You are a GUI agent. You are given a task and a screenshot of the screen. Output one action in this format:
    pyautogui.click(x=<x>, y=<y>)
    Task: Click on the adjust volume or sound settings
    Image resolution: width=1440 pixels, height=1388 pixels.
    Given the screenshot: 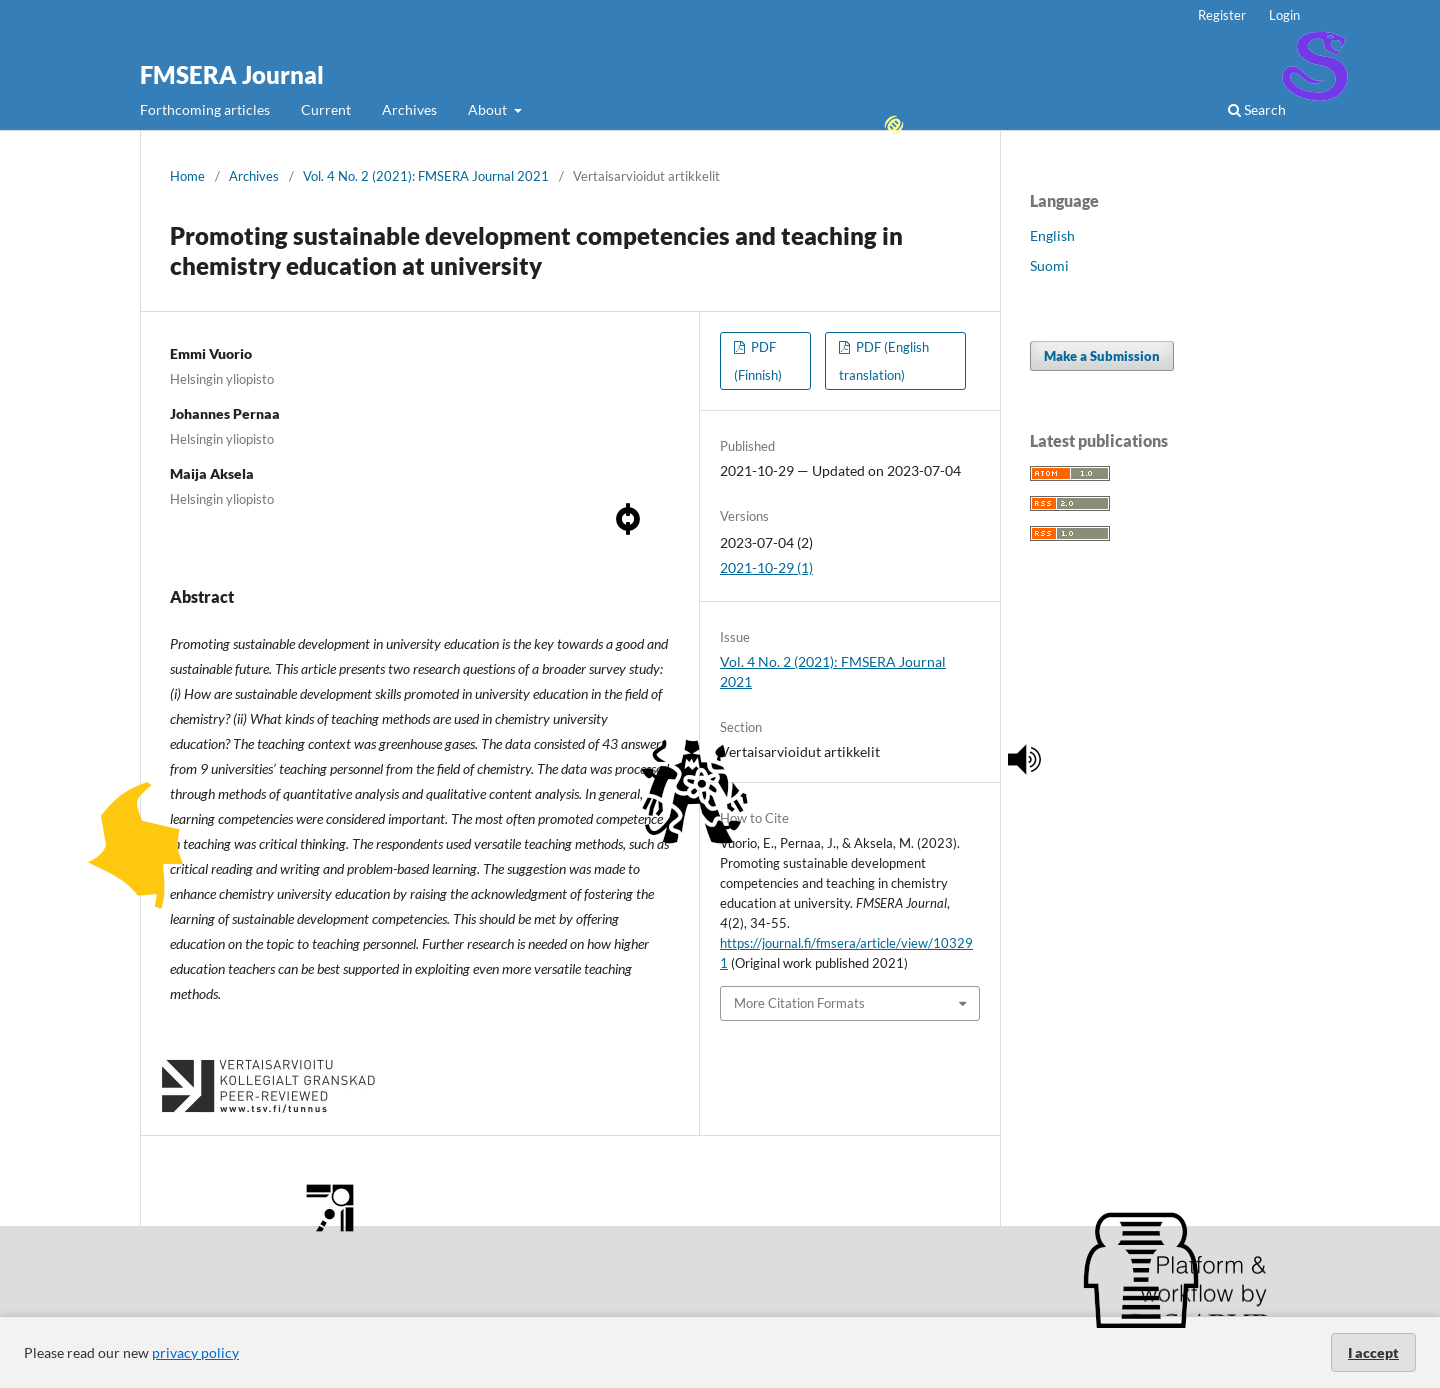 What is the action you would take?
    pyautogui.click(x=1024, y=759)
    